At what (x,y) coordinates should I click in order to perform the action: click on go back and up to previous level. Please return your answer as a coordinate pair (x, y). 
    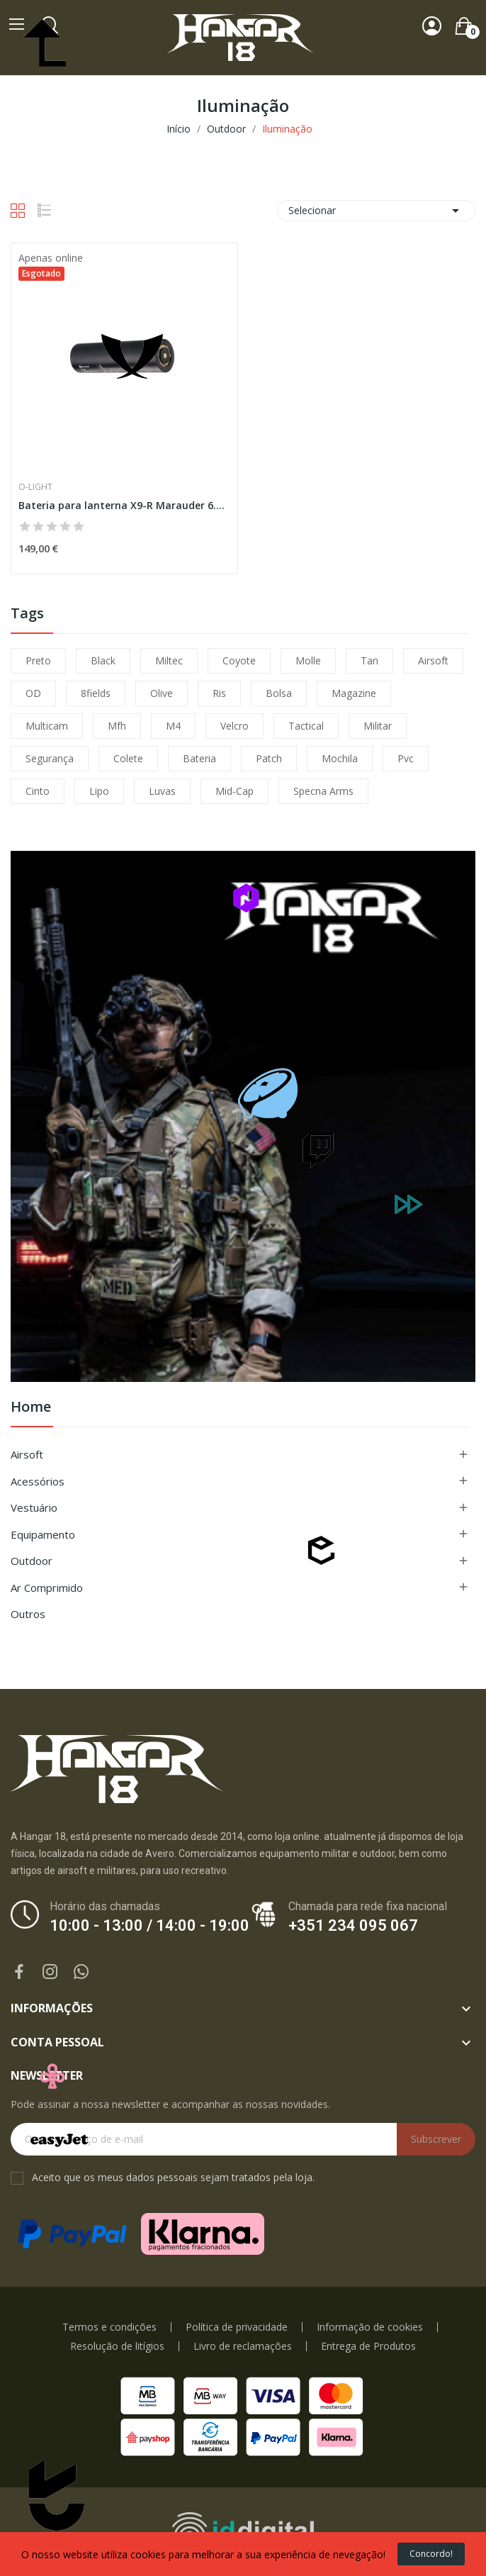
    Looking at the image, I should click on (45, 45).